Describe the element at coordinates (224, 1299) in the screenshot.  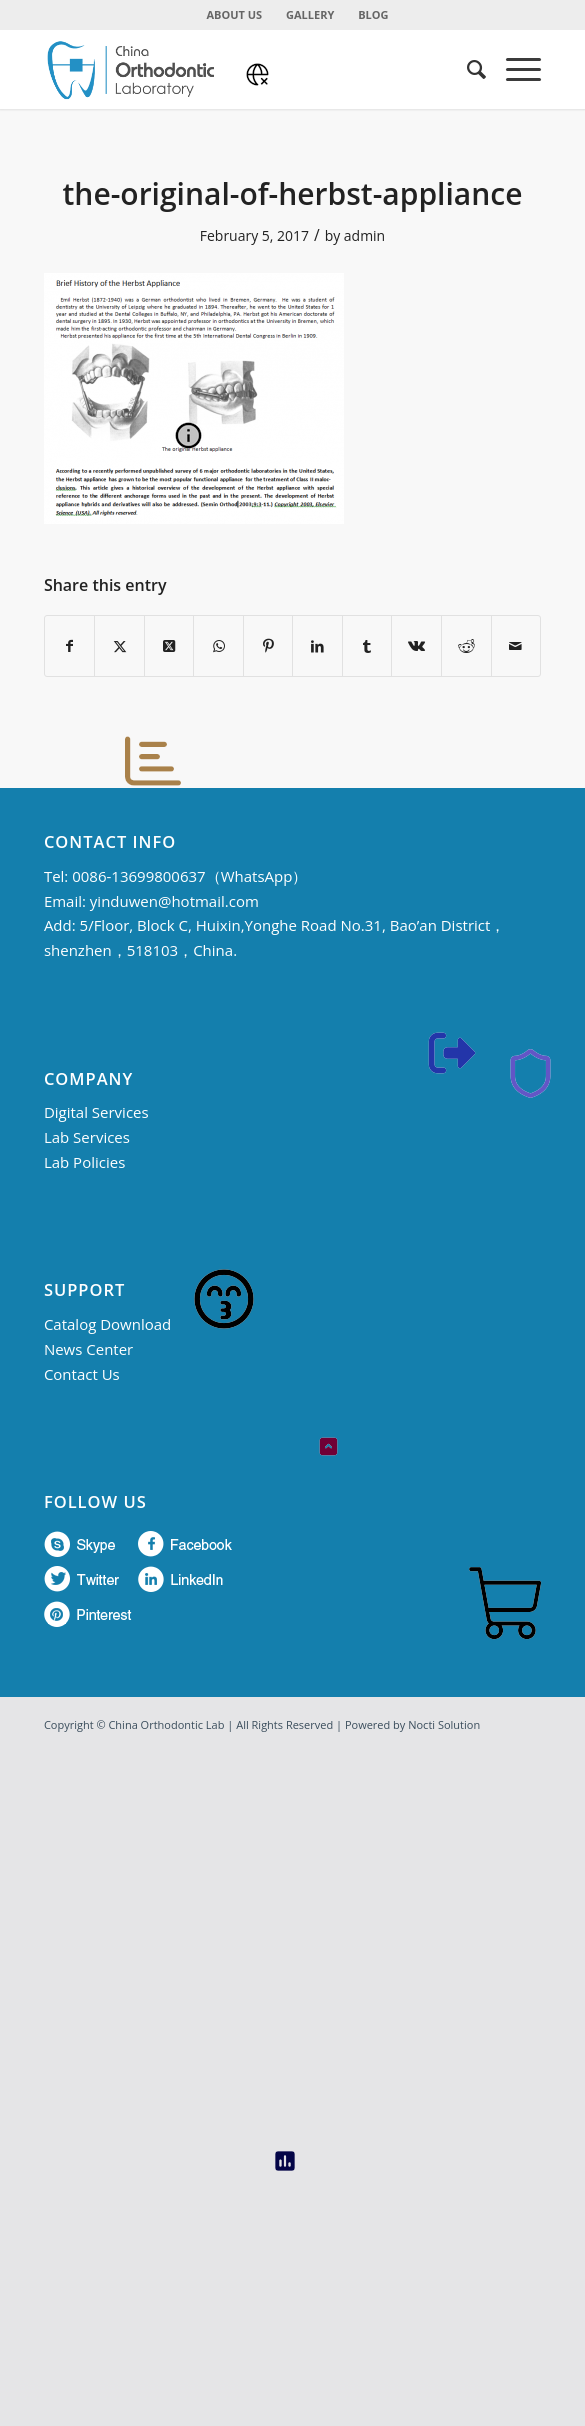
I see `send a kiss or affectionate reaction` at that location.